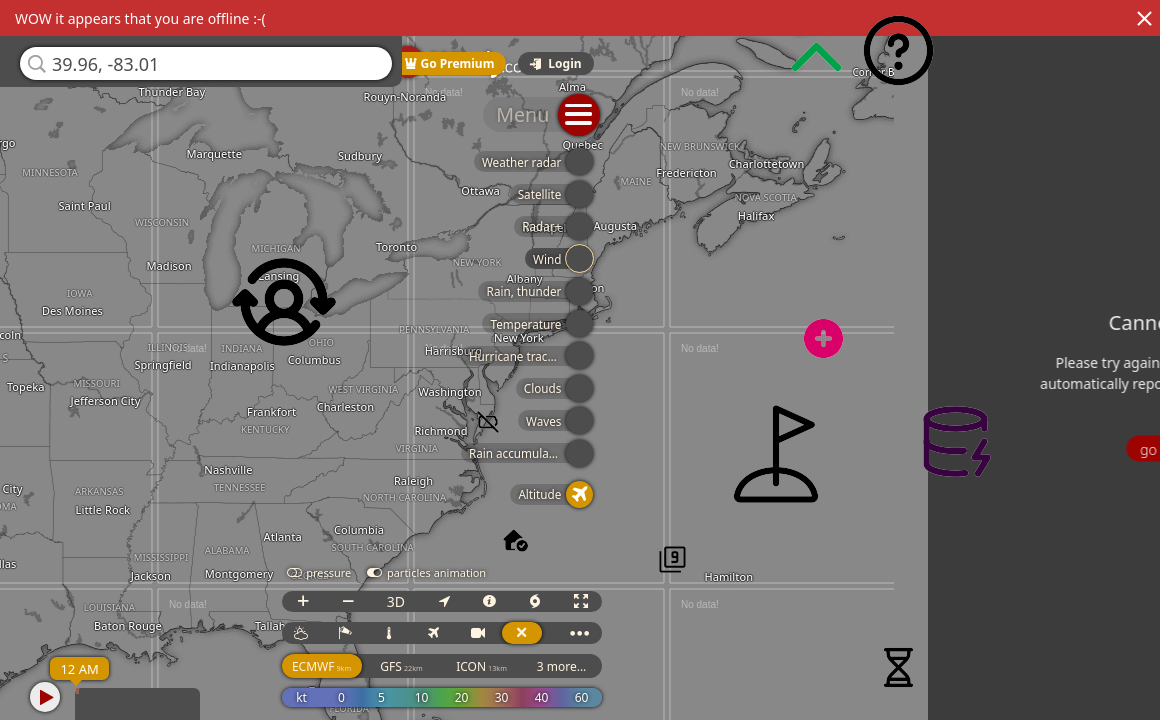  I want to click on home verification complete, so click(515, 540).